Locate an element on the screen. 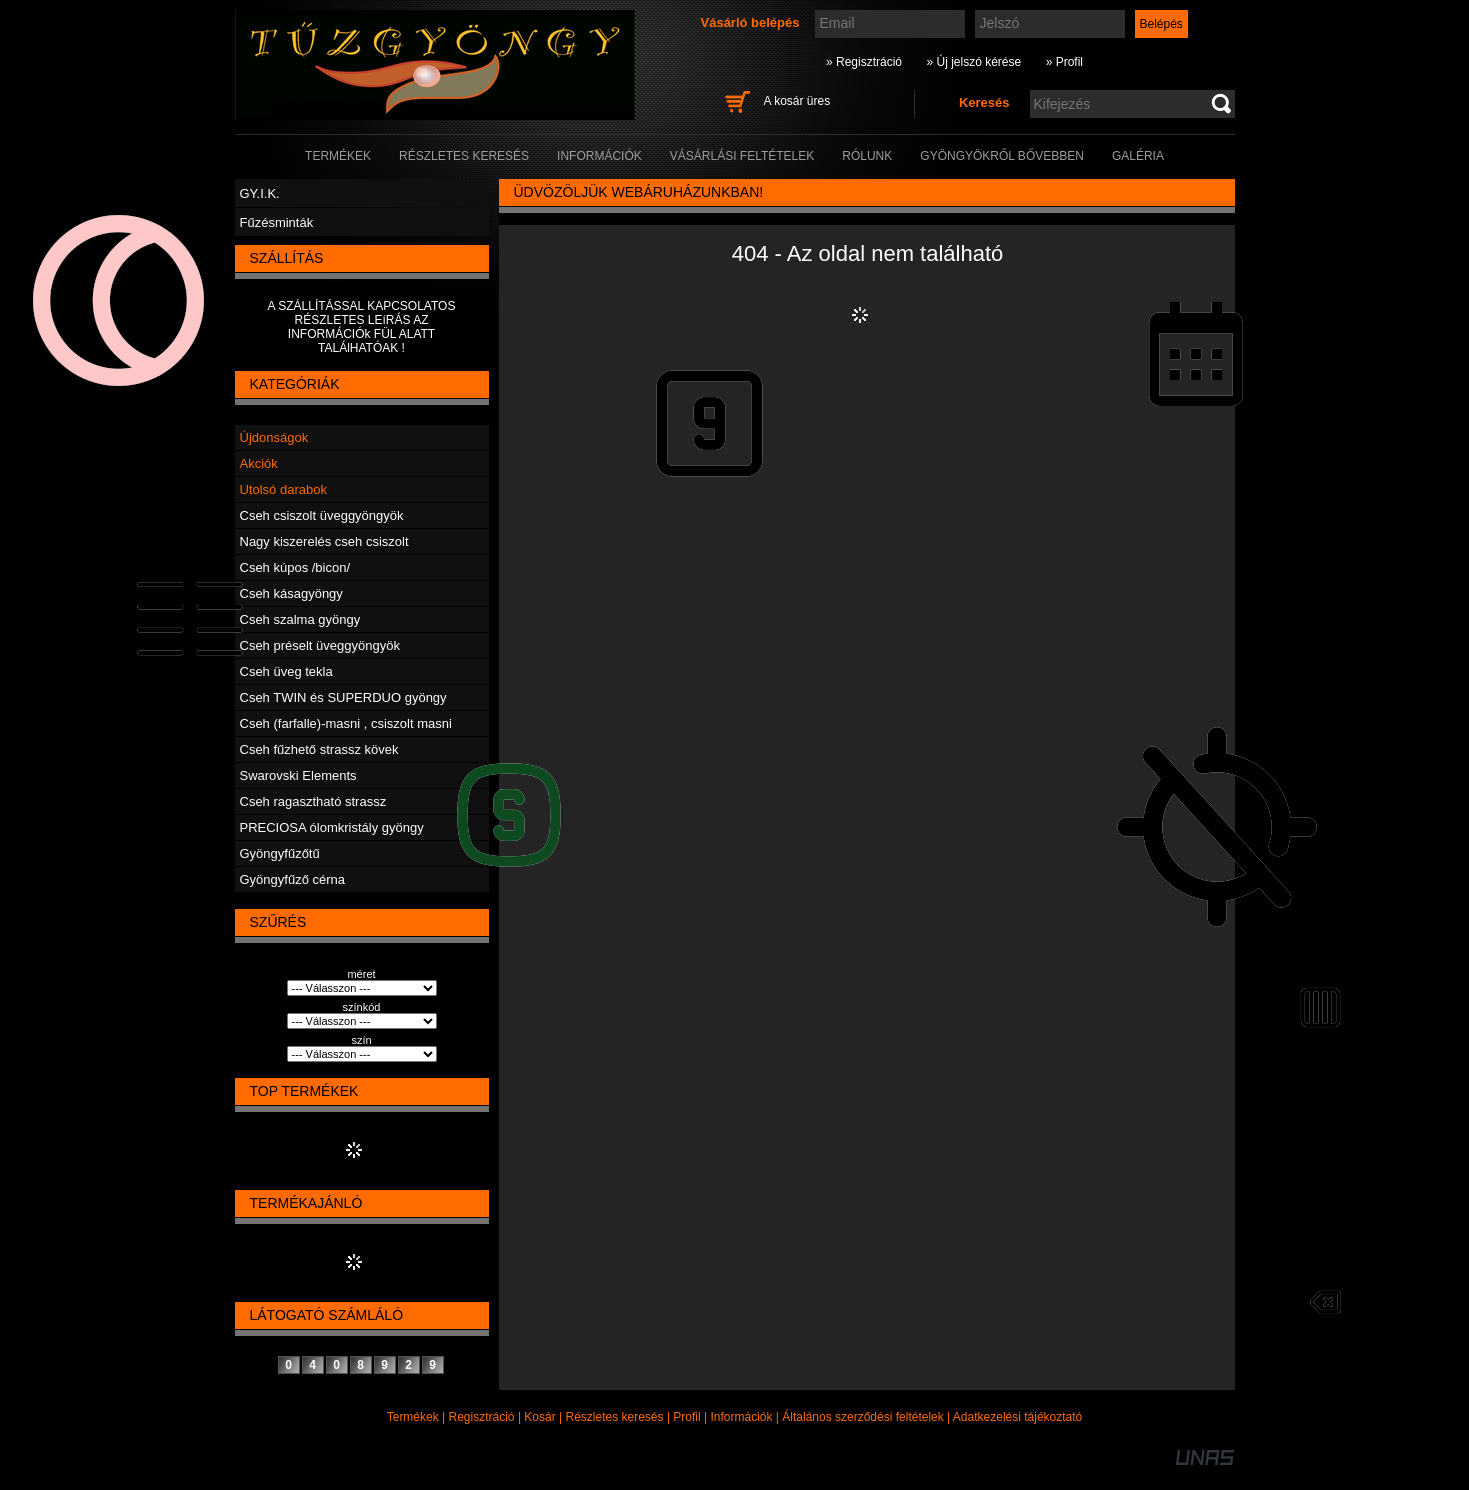 This screenshot has height=1490, width=1469. switch to multi-column text layout is located at coordinates (190, 621).